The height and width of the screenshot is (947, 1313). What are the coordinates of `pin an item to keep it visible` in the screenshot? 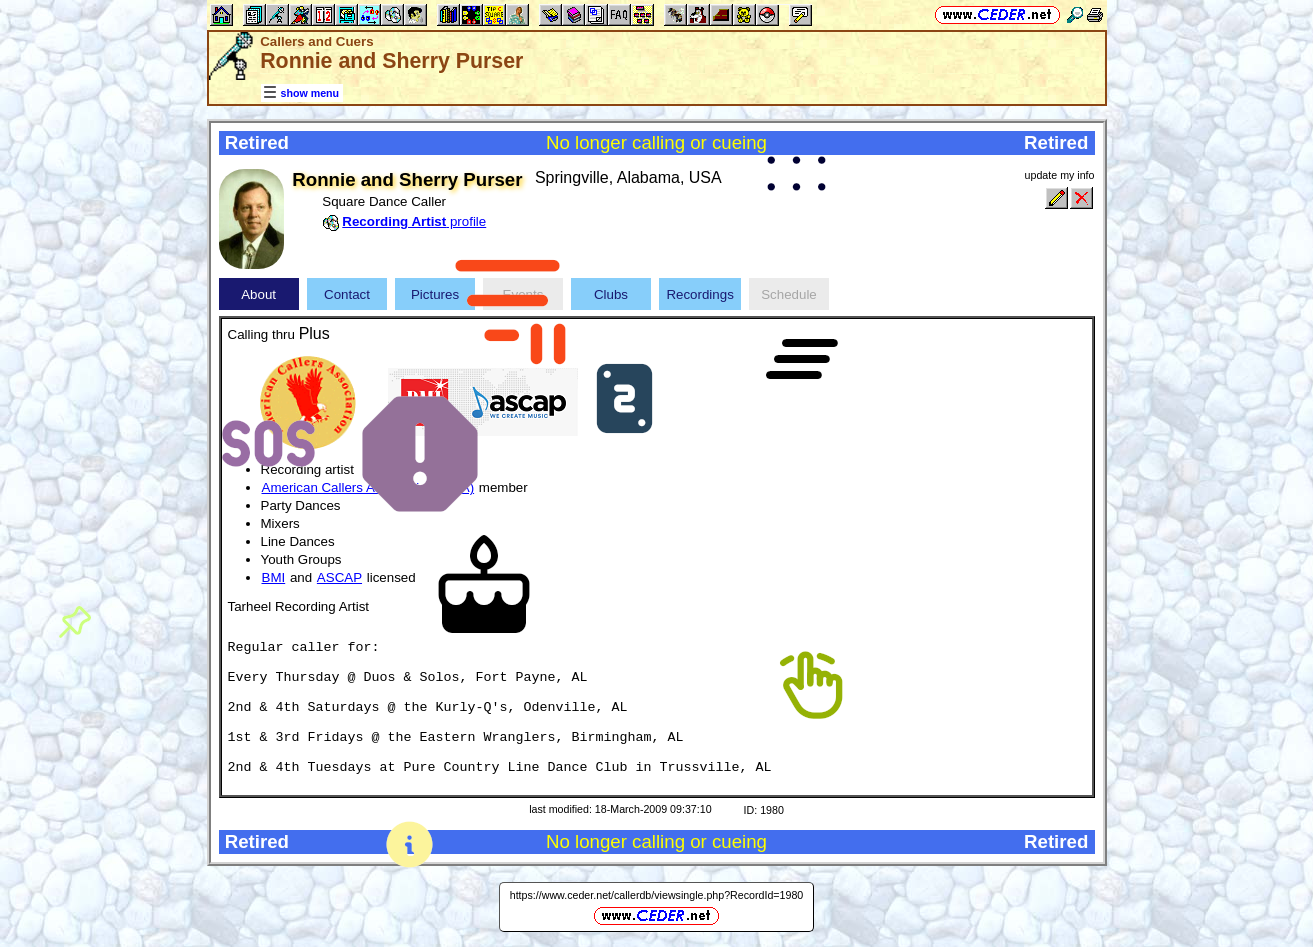 It's located at (75, 622).